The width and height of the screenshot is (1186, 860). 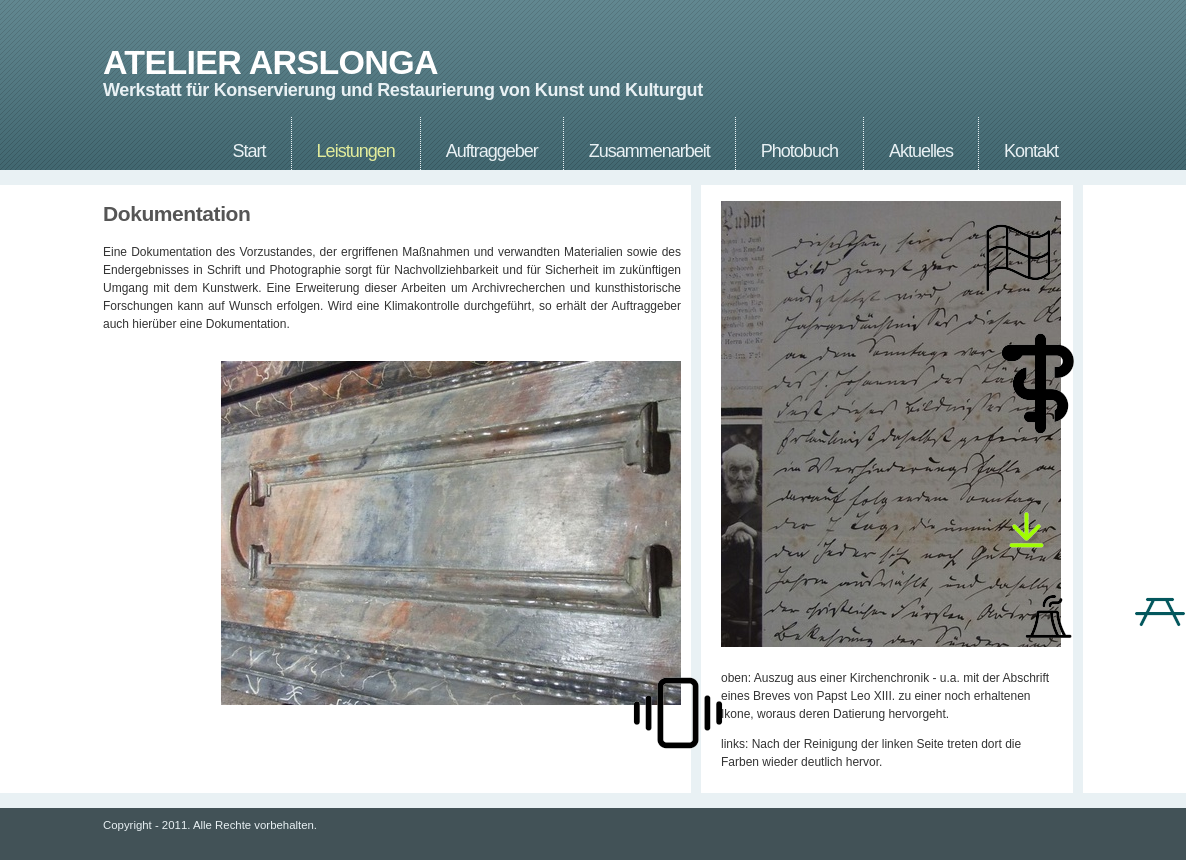 I want to click on find nearby picnic areas, so click(x=1160, y=612).